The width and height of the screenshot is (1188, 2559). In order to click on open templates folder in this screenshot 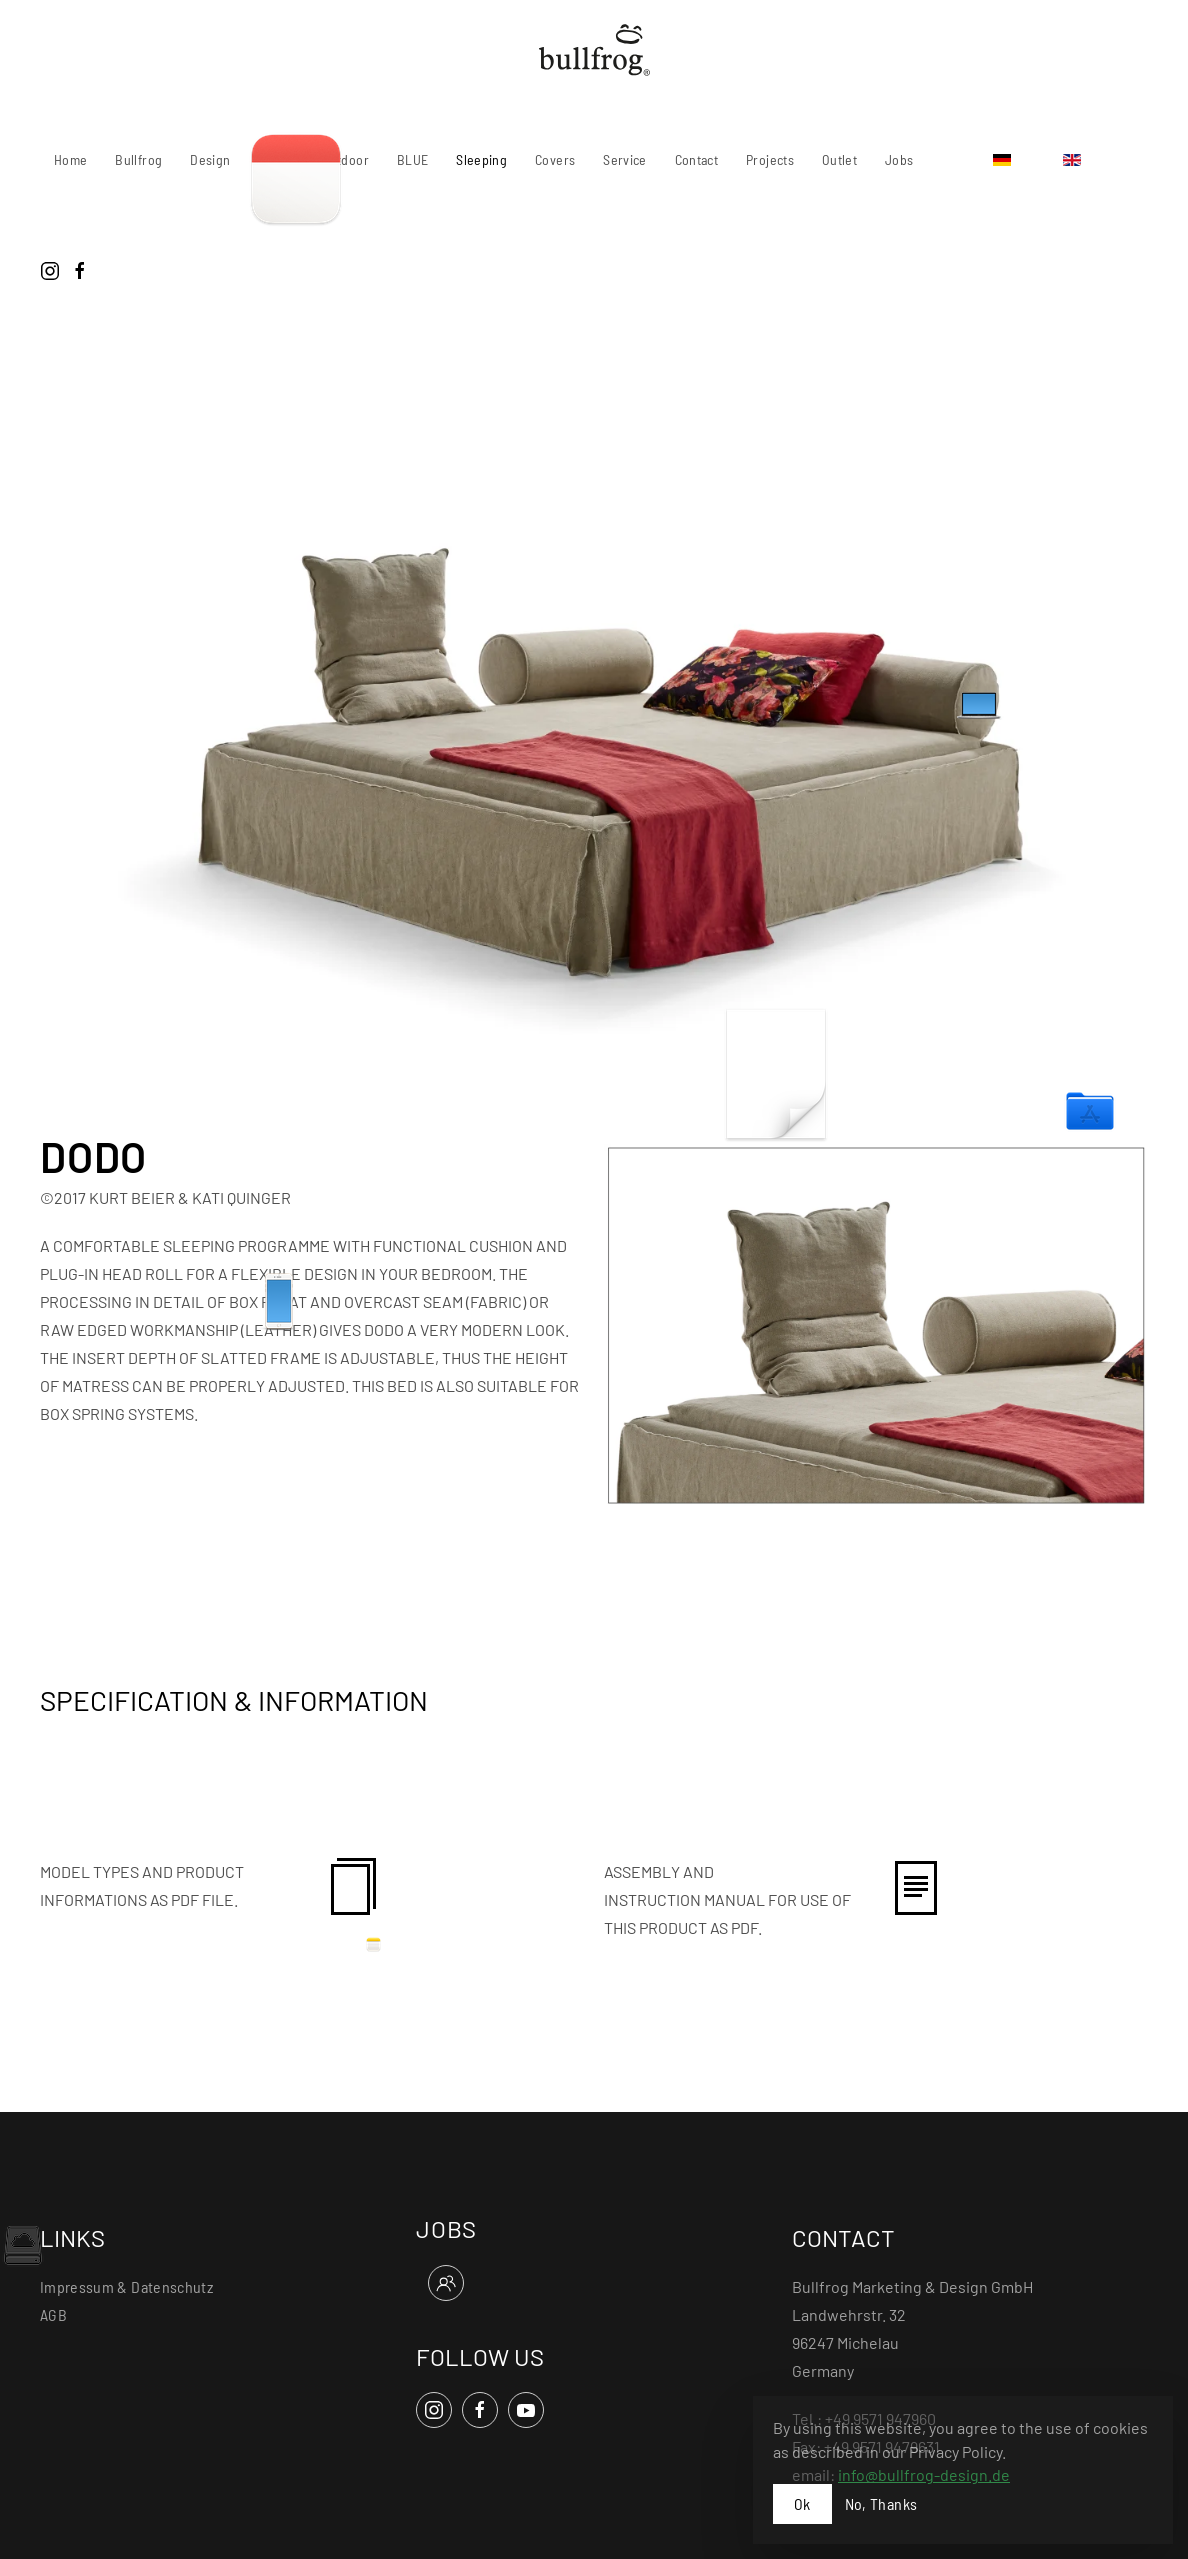, I will do `click(1090, 1111)`.